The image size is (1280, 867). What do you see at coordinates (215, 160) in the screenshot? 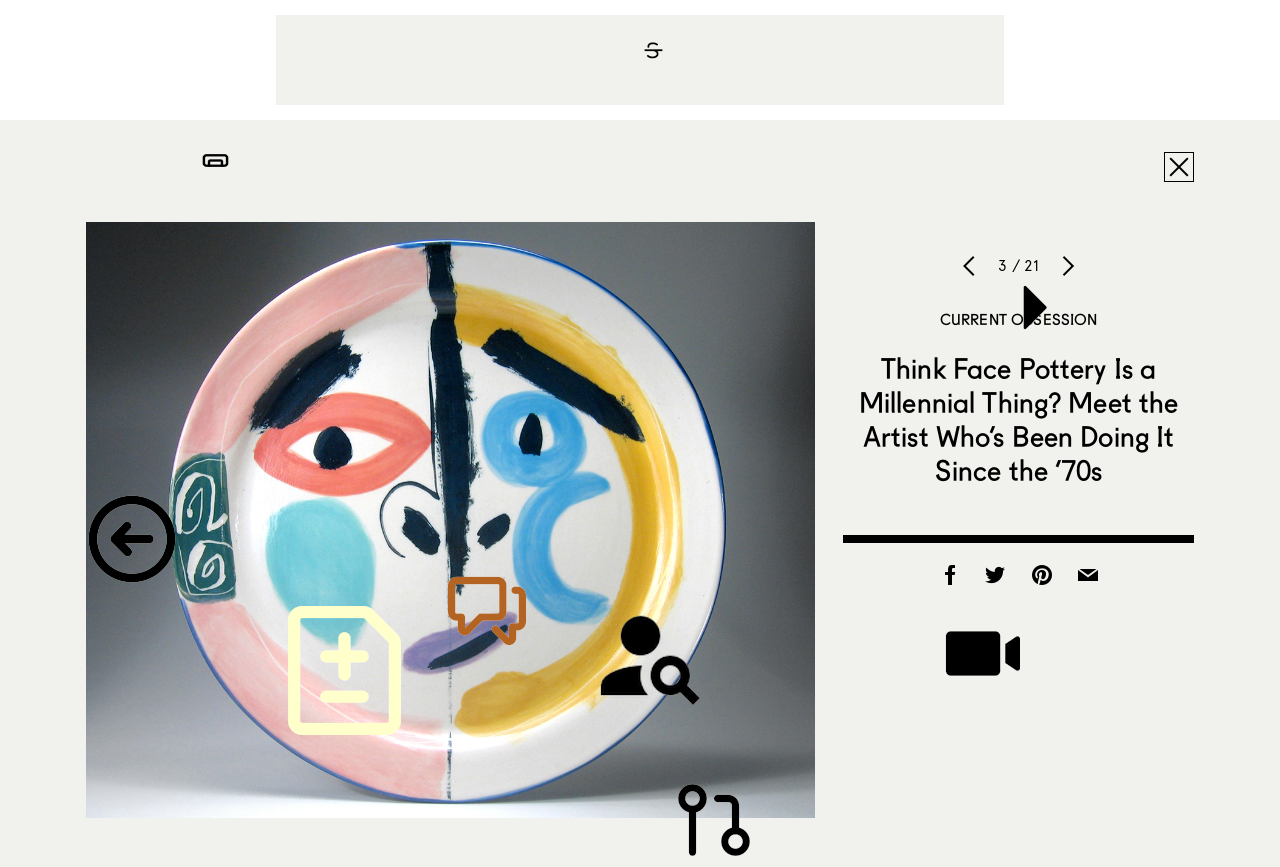
I see `air conditioning is currently off or unavailable` at bounding box center [215, 160].